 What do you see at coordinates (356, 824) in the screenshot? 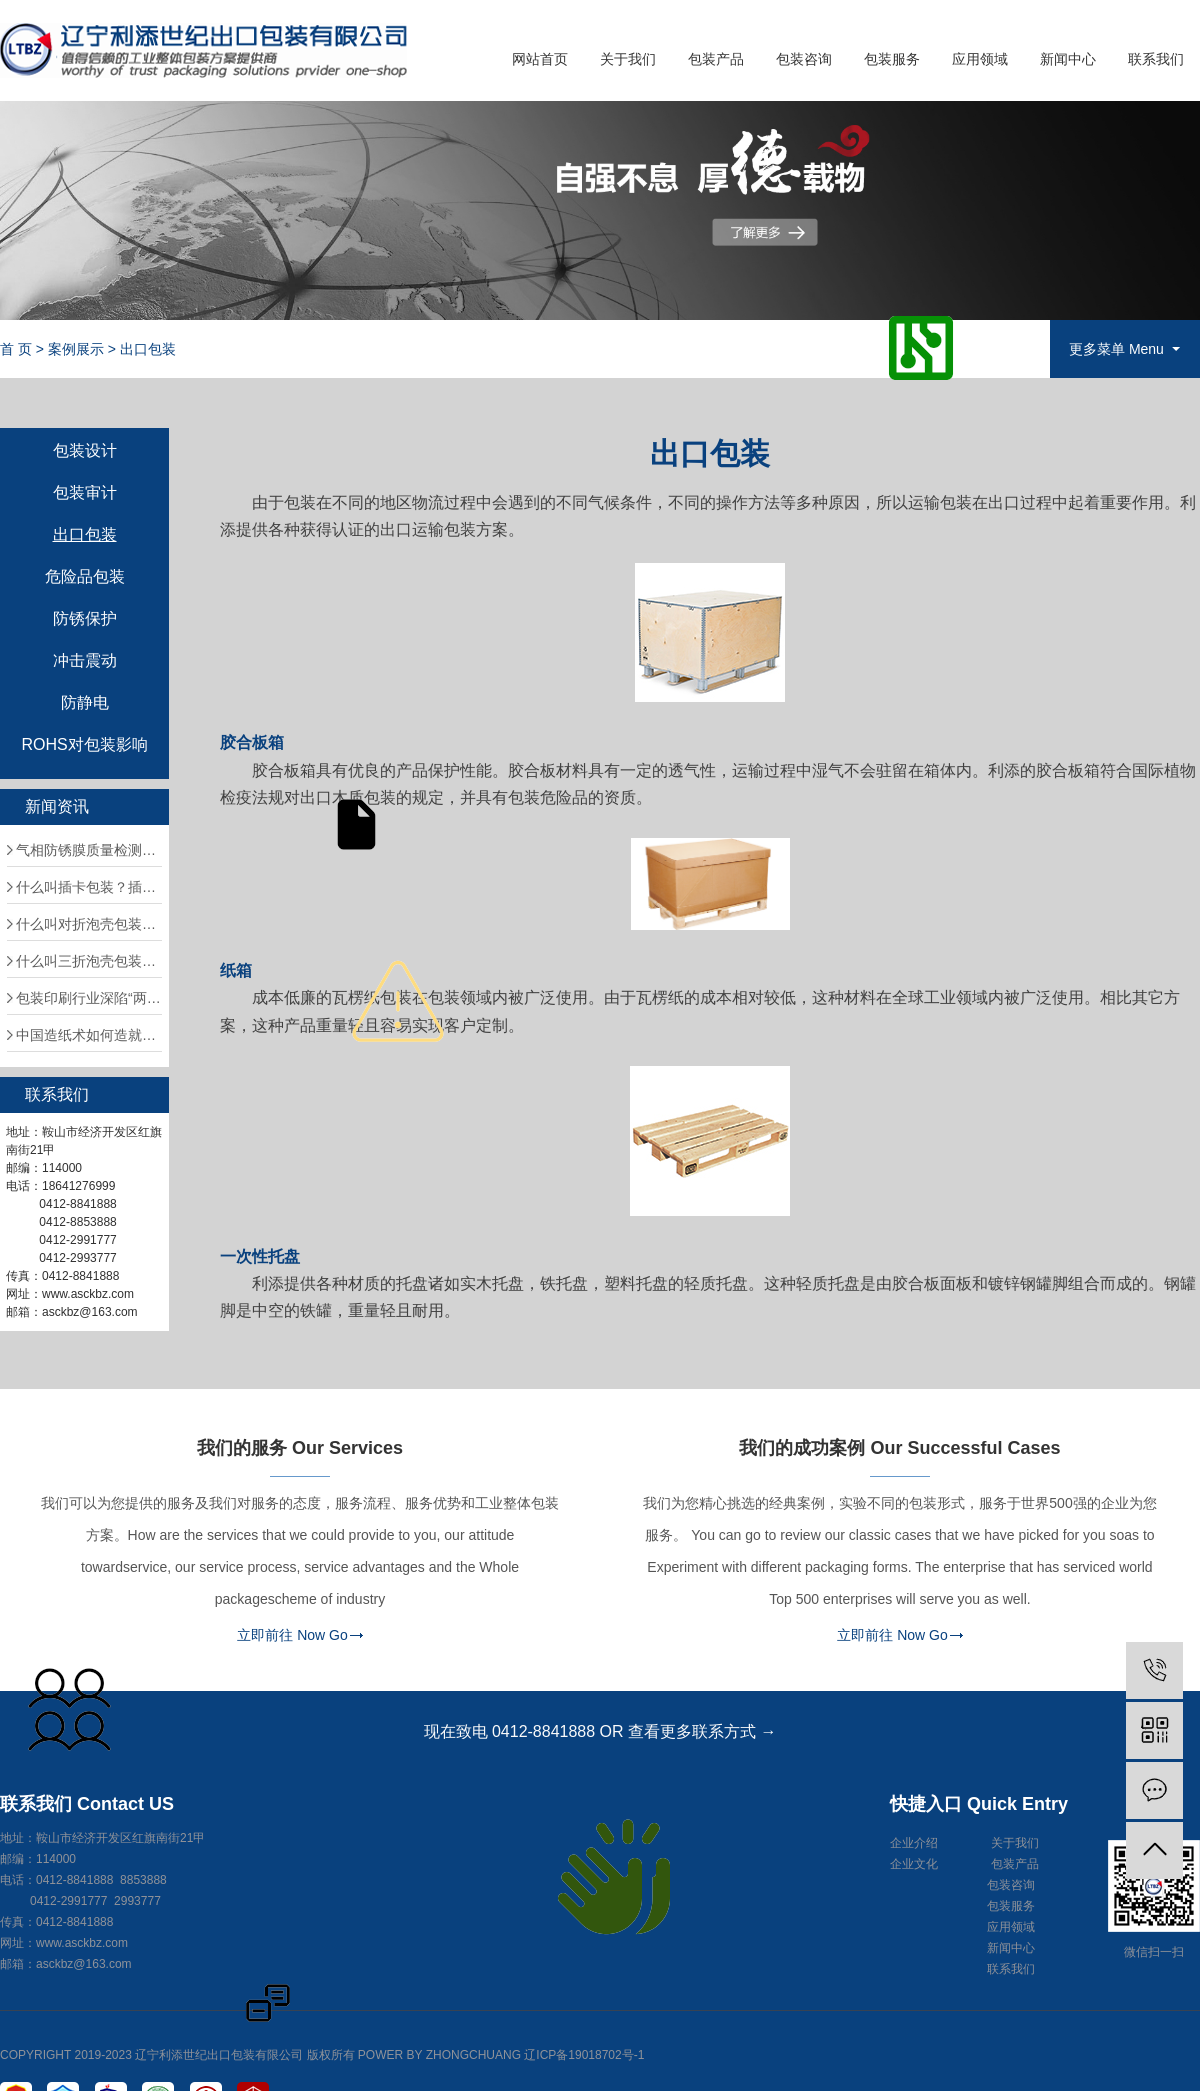
I see `view or open a file` at bounding box center [356, 824].